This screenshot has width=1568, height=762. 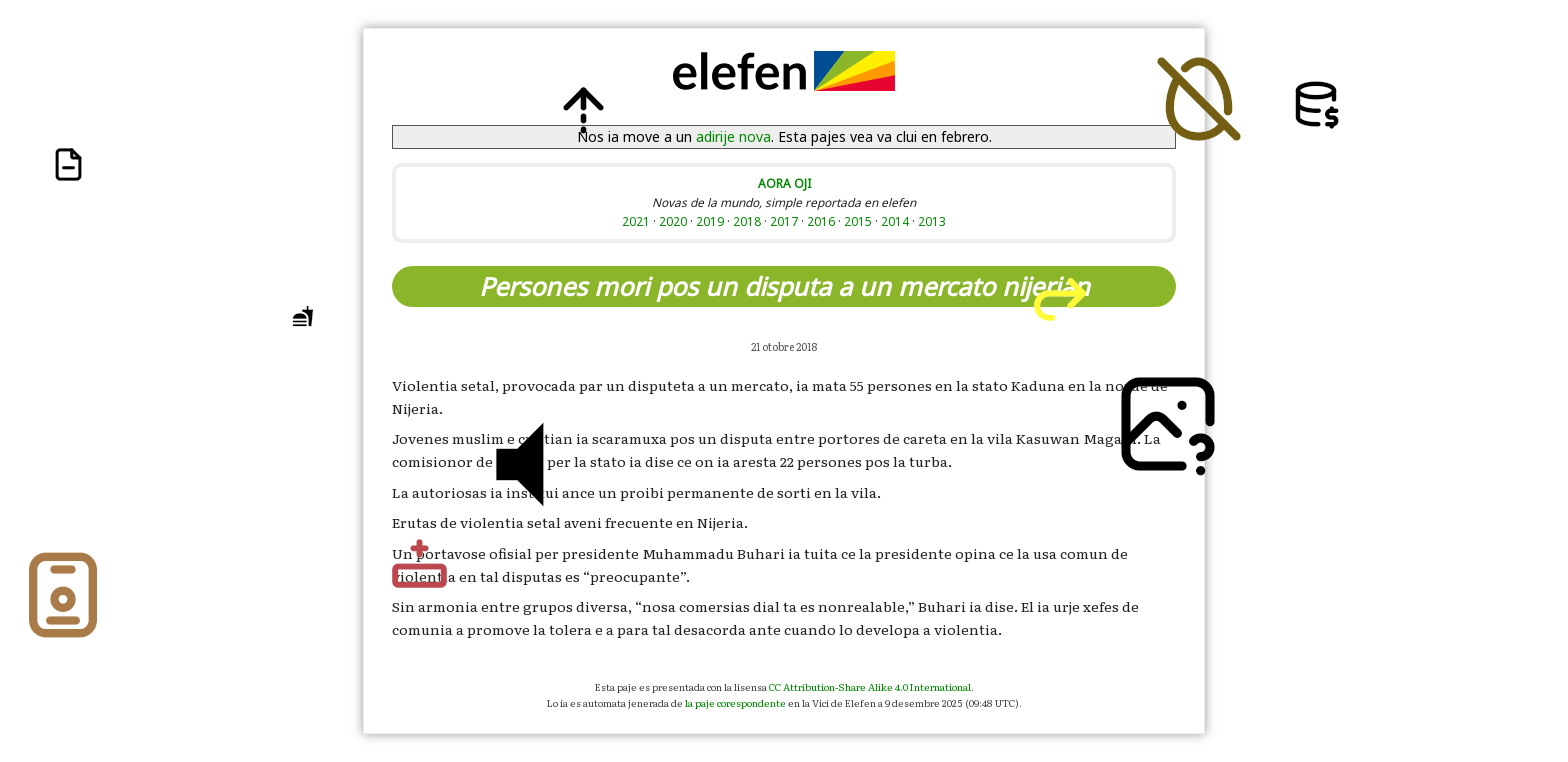 What do you see at coordinates (583, 110) in the screenshot?
I see `upload in progress or pending` at bounding box center [583, 110].